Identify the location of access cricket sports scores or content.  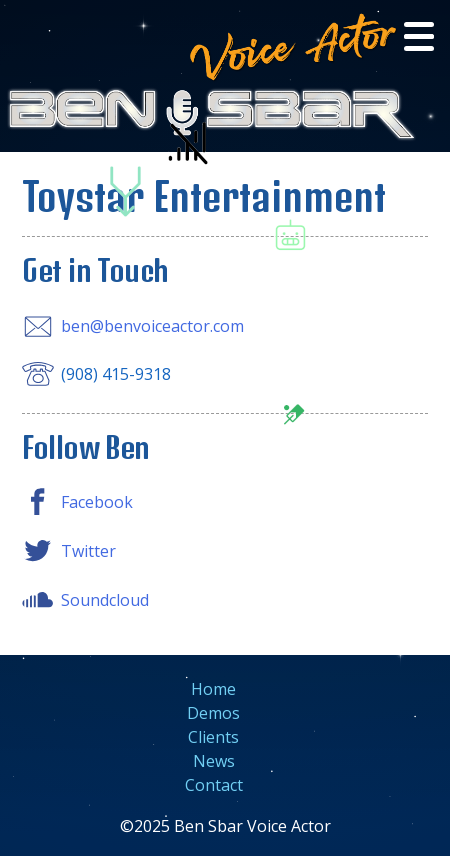
(293, 414).